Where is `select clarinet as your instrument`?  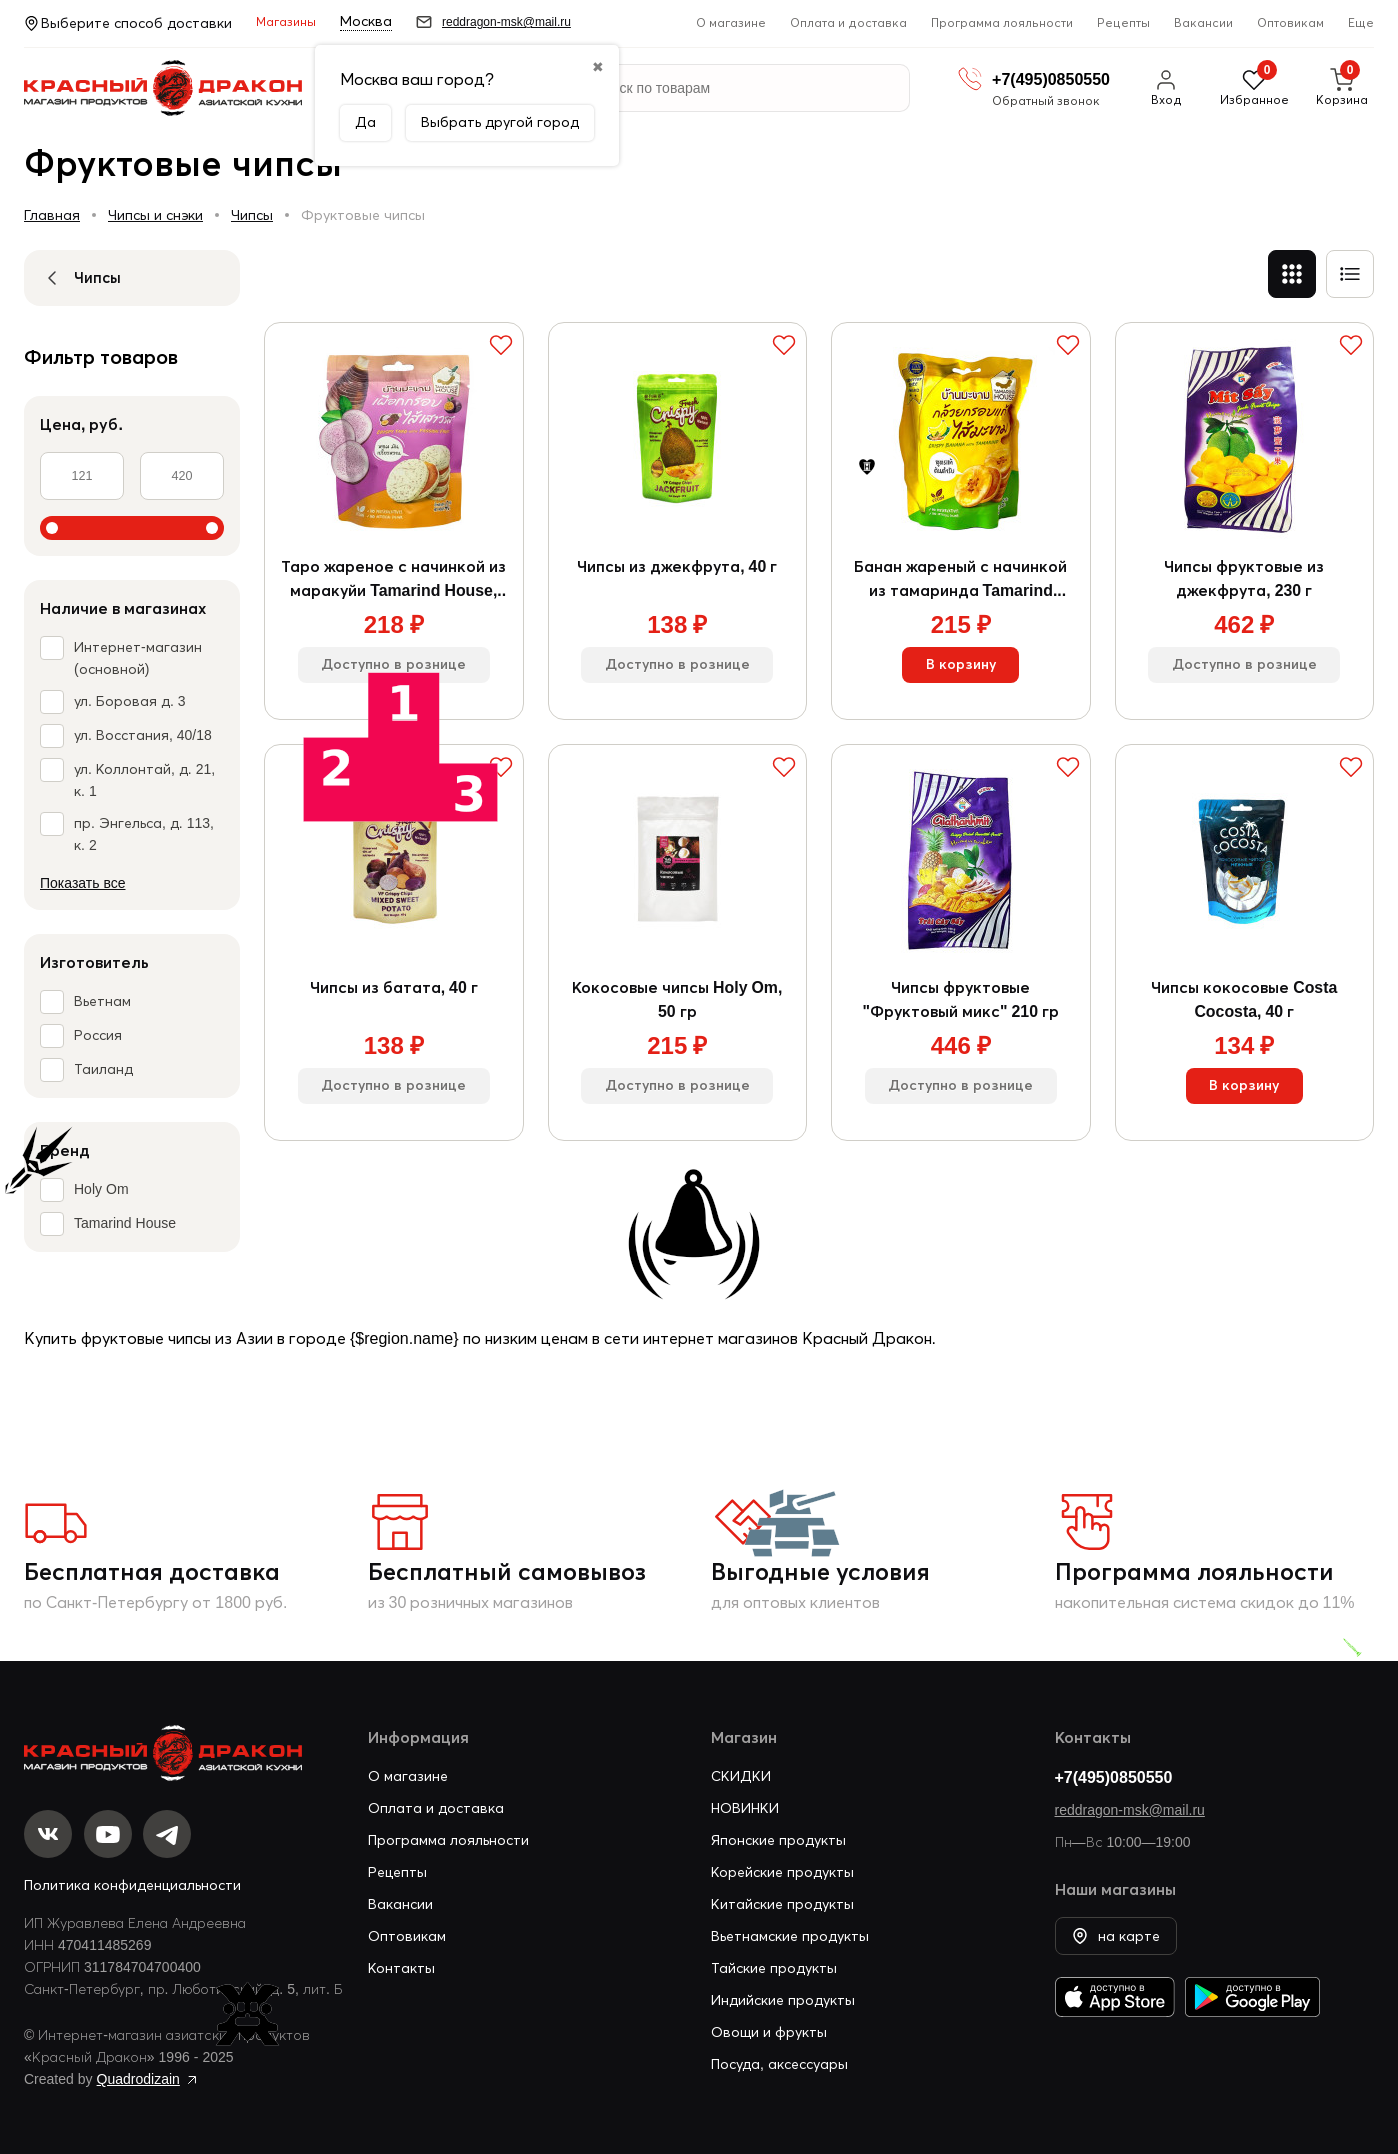
select clarinet as your instrument is located at coordinates (1352, 1647).